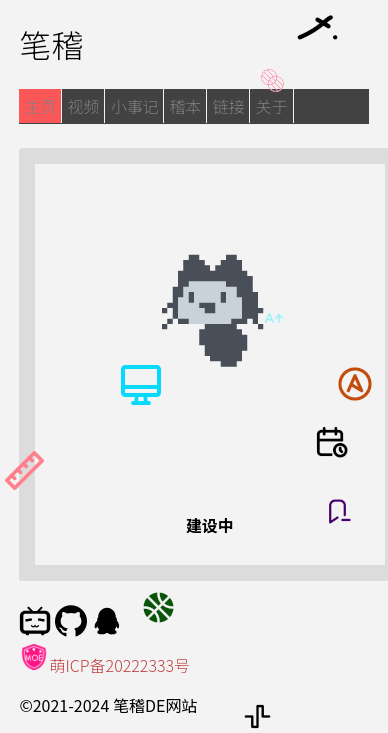 This screenshot has height=733, width=388. What do you see at coordinates (317, 28) in the screenshot?
I see `indicates maldivian rufiyaa currency` at bounding box center [317, 28].